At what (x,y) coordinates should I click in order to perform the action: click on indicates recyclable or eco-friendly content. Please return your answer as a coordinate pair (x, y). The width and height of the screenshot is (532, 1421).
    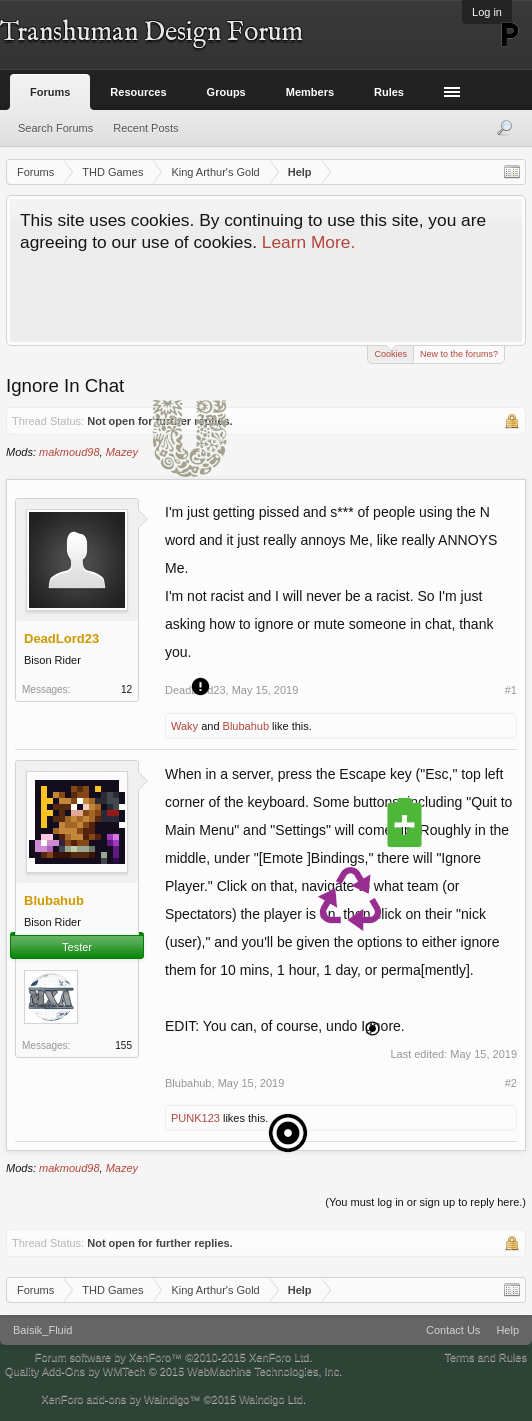
    Looking at the image, I should click on (350, 897).